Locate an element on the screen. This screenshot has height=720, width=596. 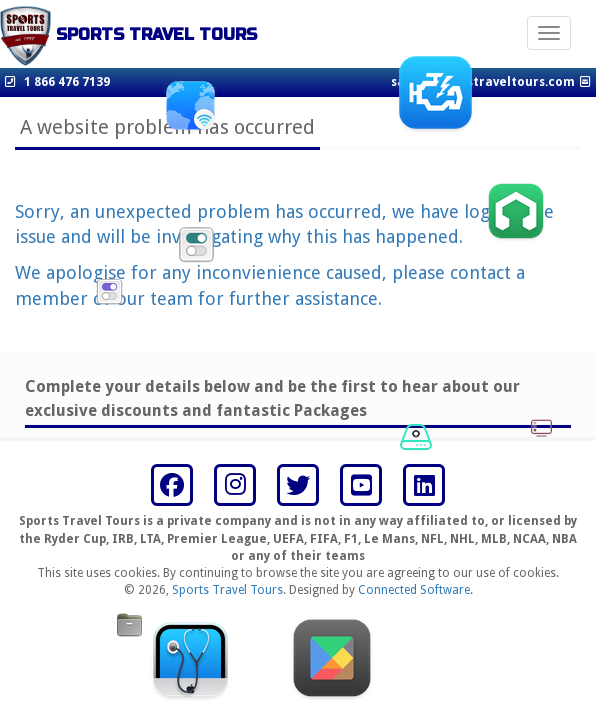
open desktop preferences or settings is located at coordinates (196, 244).